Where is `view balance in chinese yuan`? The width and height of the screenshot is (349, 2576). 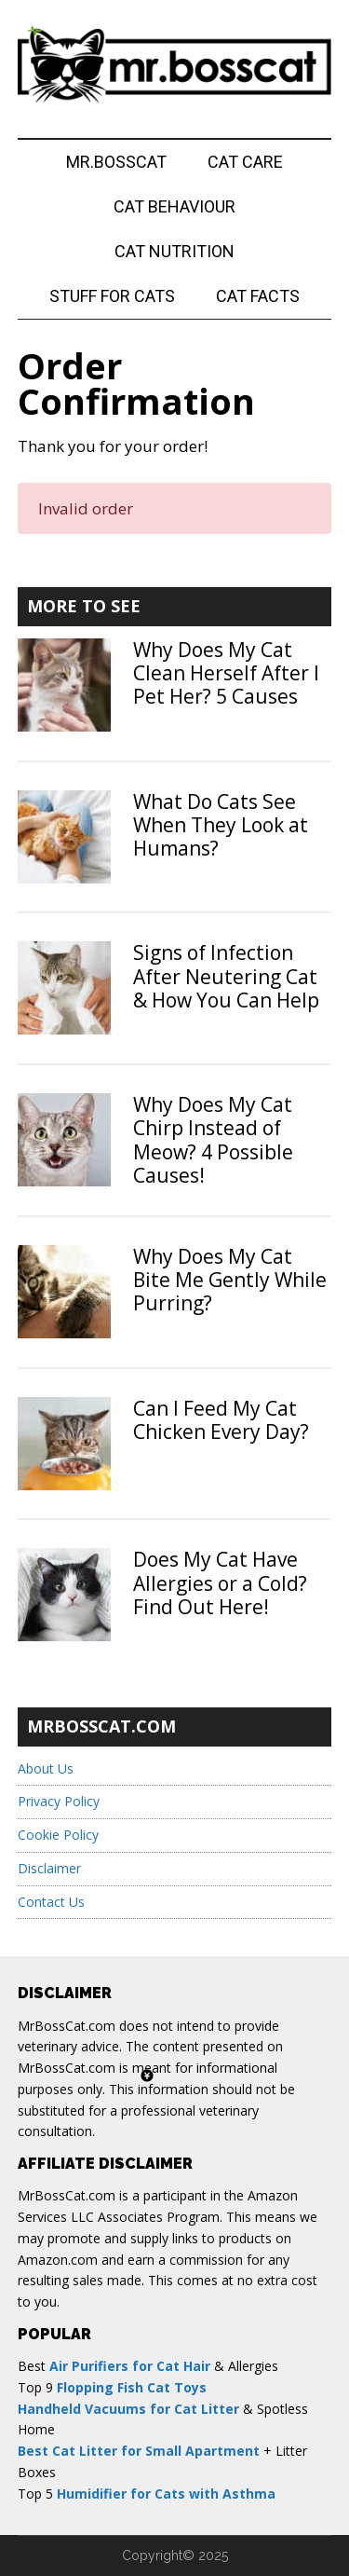 view balance in chinese yuan is located at coordinates (147, 2076).